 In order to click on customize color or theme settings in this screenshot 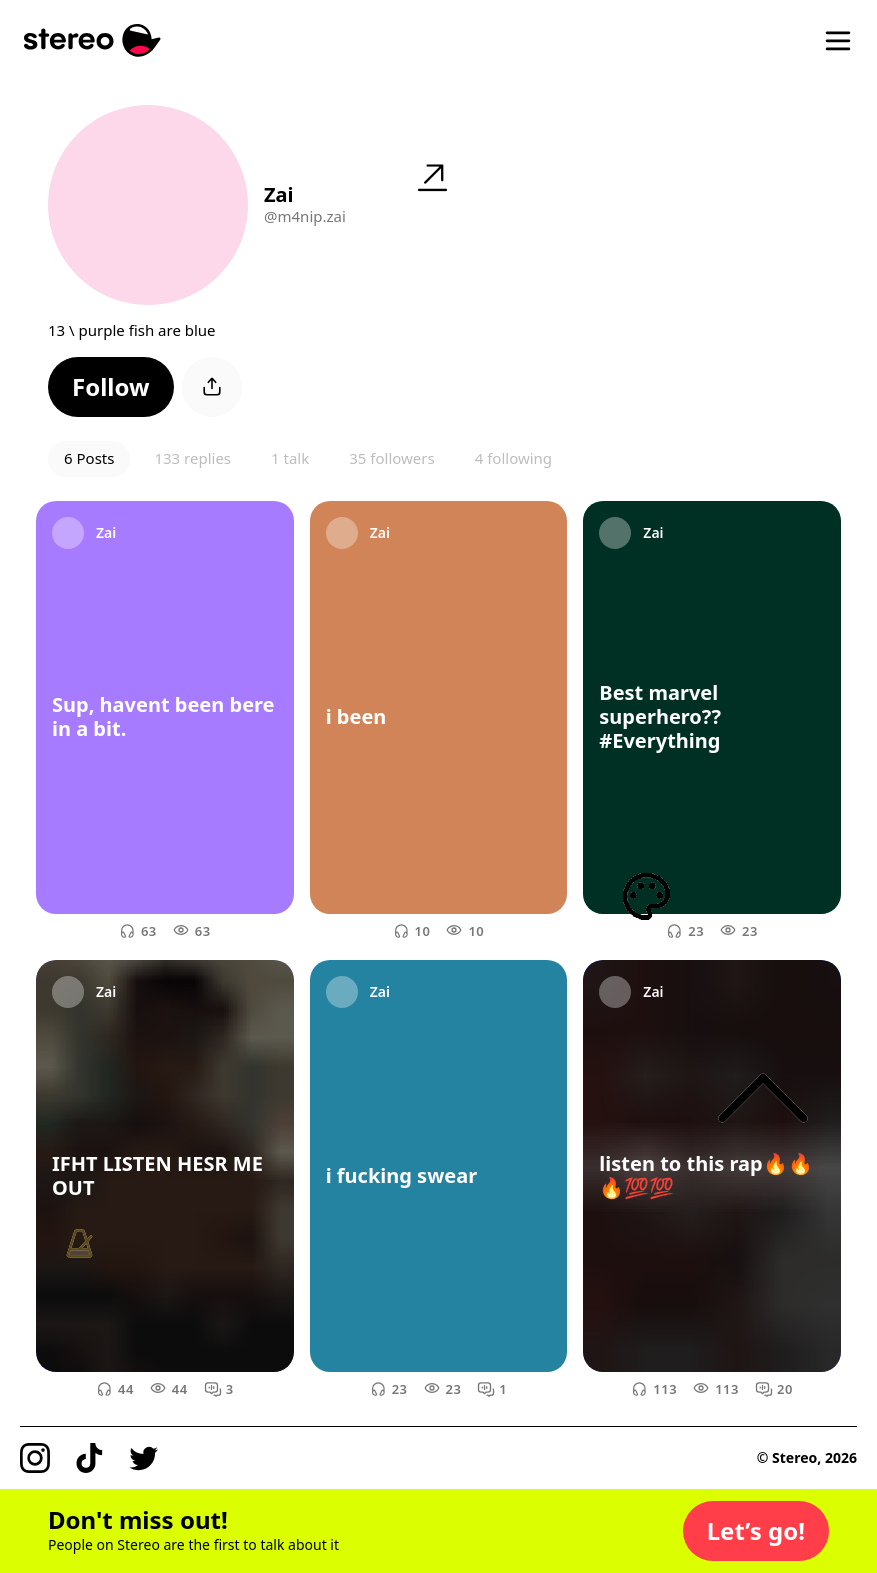, I will do `click(646, 896)`.